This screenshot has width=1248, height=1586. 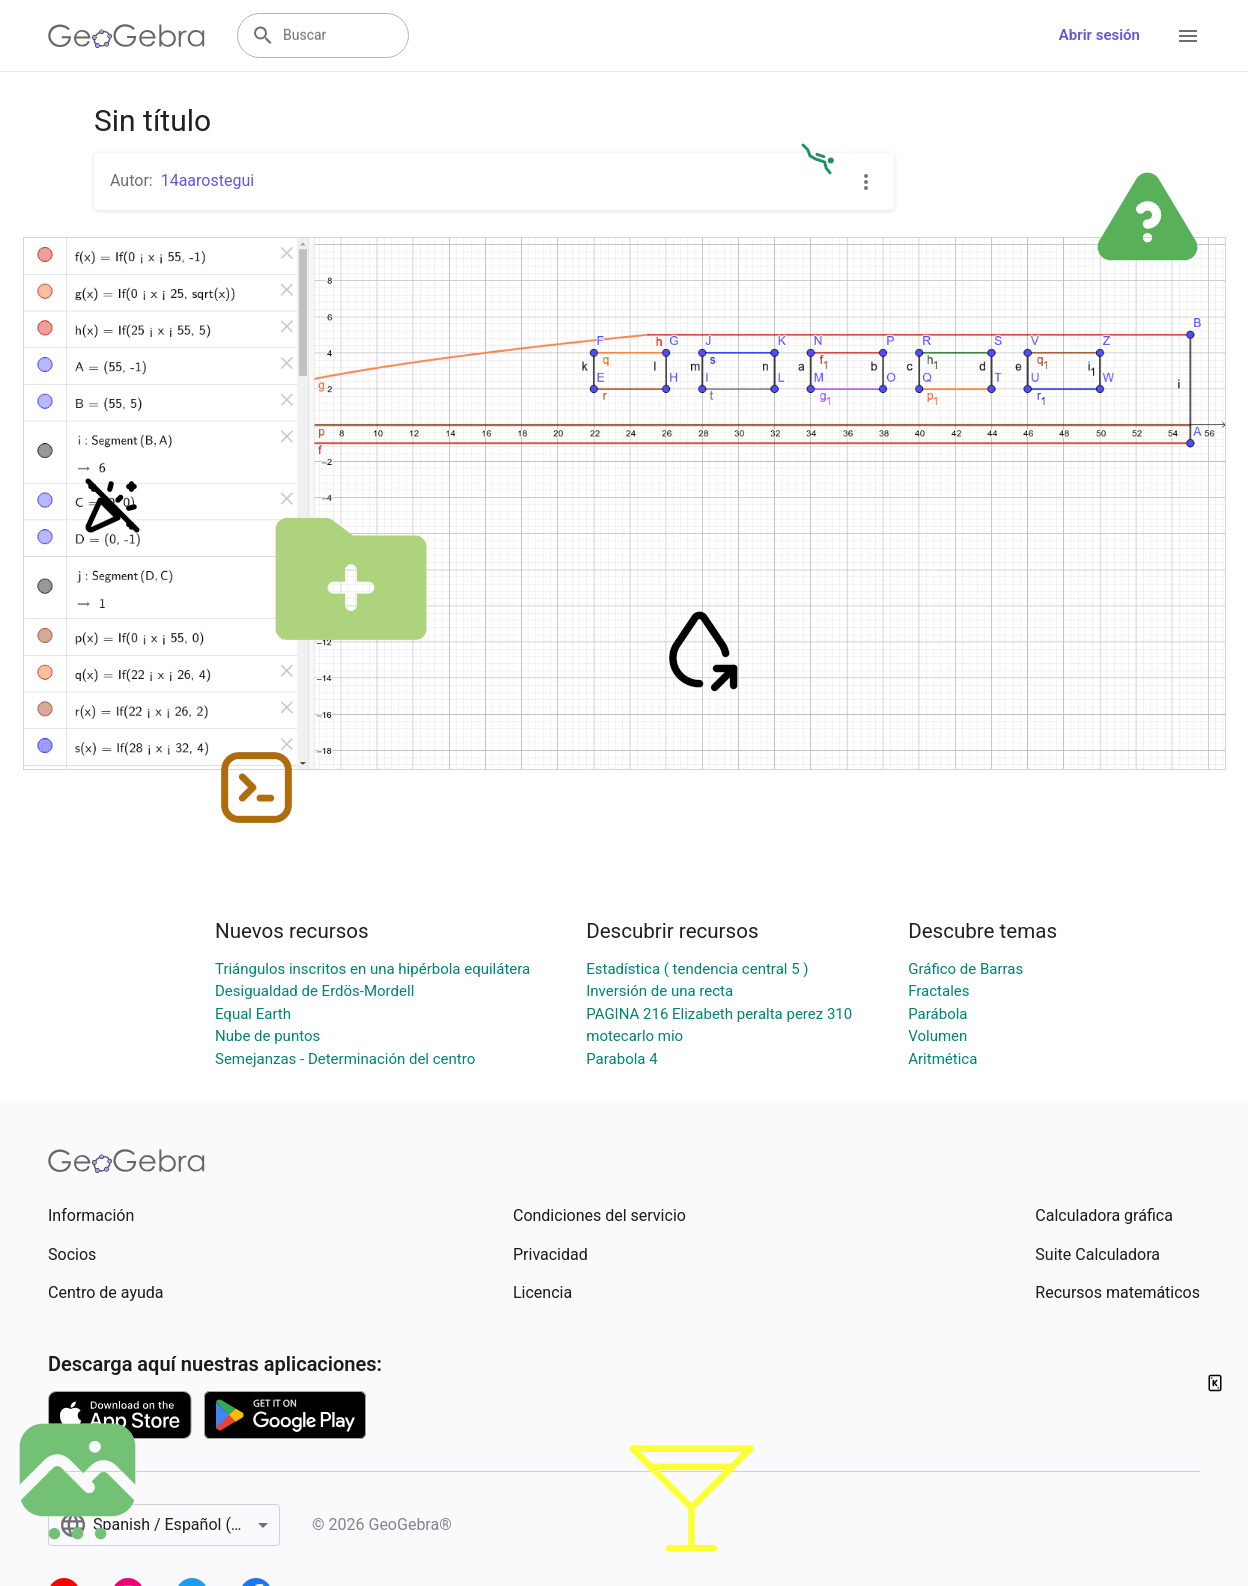 I want to click on share water usage or hydration data, so click(x=699, y=649).